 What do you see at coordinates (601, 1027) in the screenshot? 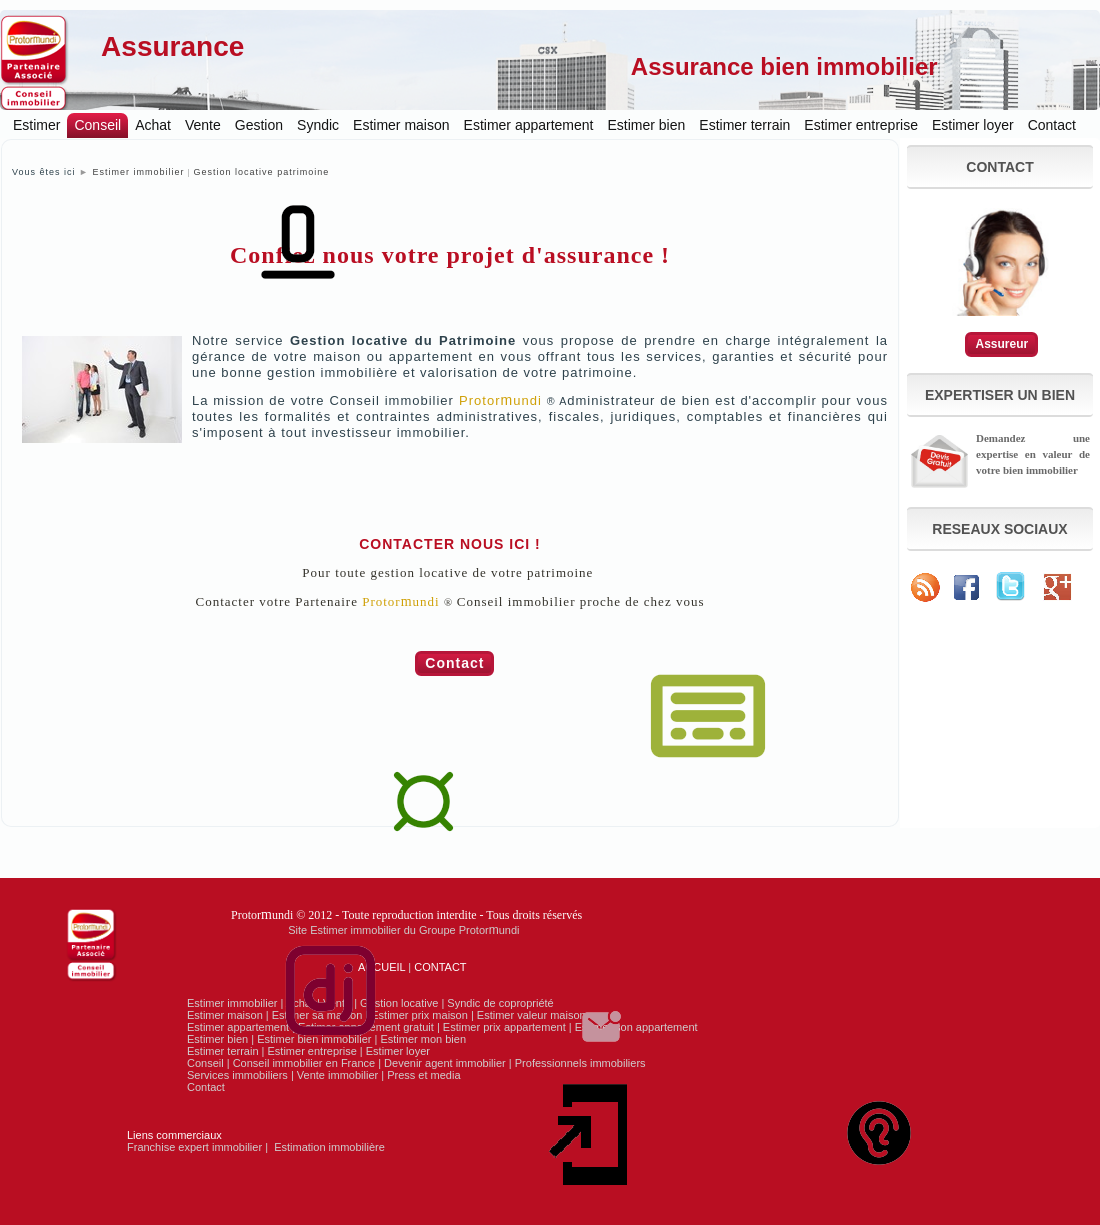
I see `indicates new unread email` at bounding box center [601, 1027].